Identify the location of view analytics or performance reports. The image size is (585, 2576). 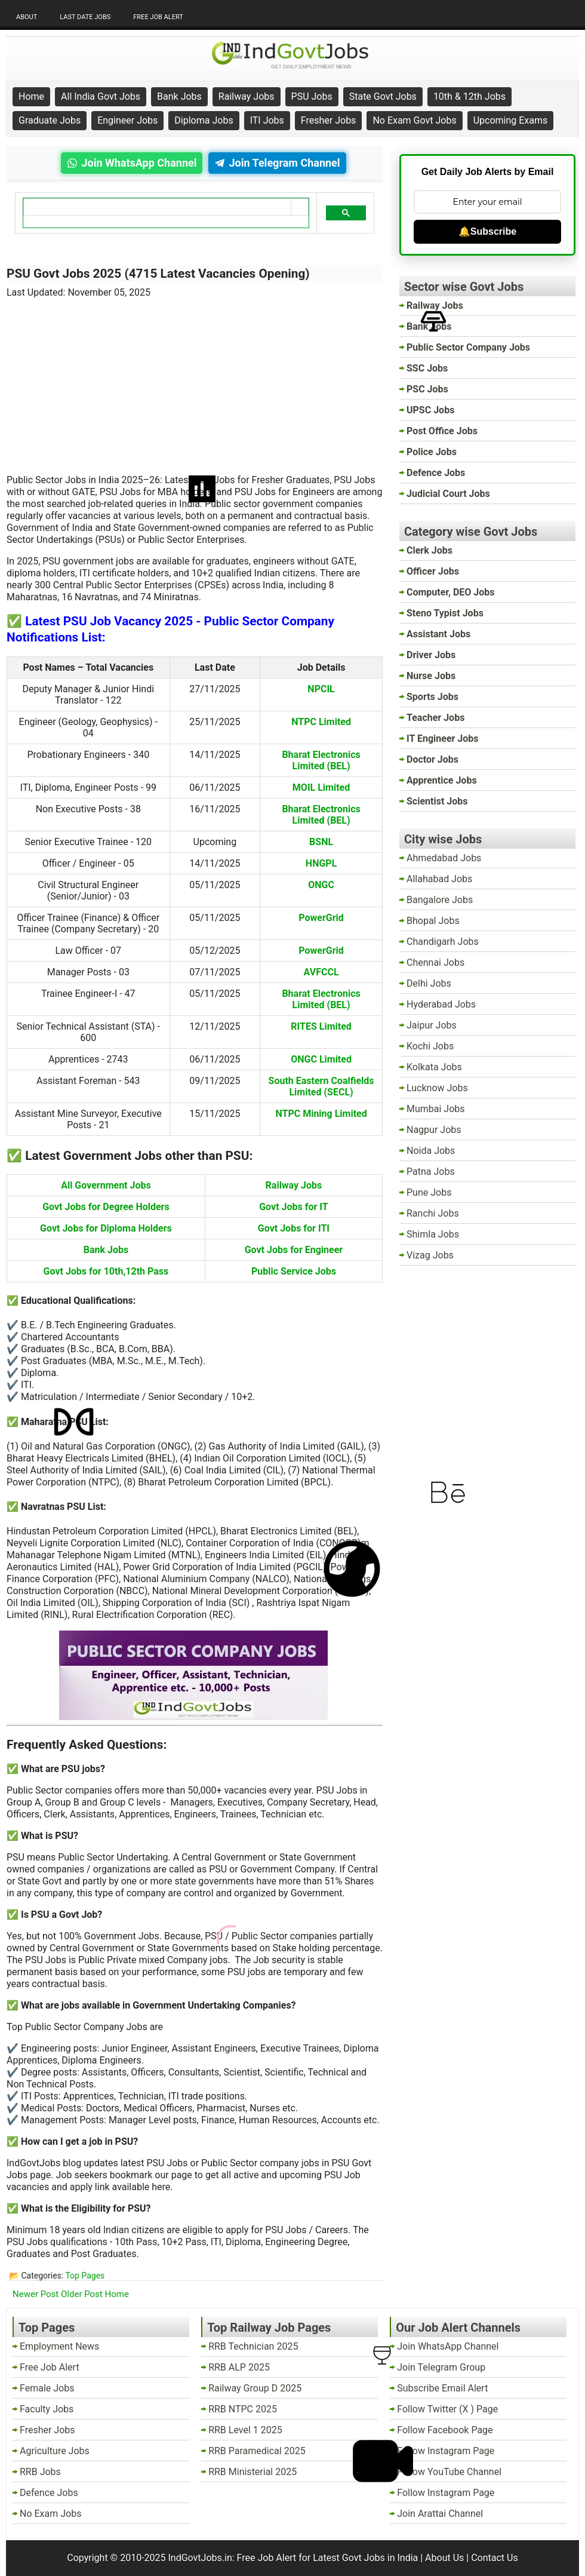
(202, 489).